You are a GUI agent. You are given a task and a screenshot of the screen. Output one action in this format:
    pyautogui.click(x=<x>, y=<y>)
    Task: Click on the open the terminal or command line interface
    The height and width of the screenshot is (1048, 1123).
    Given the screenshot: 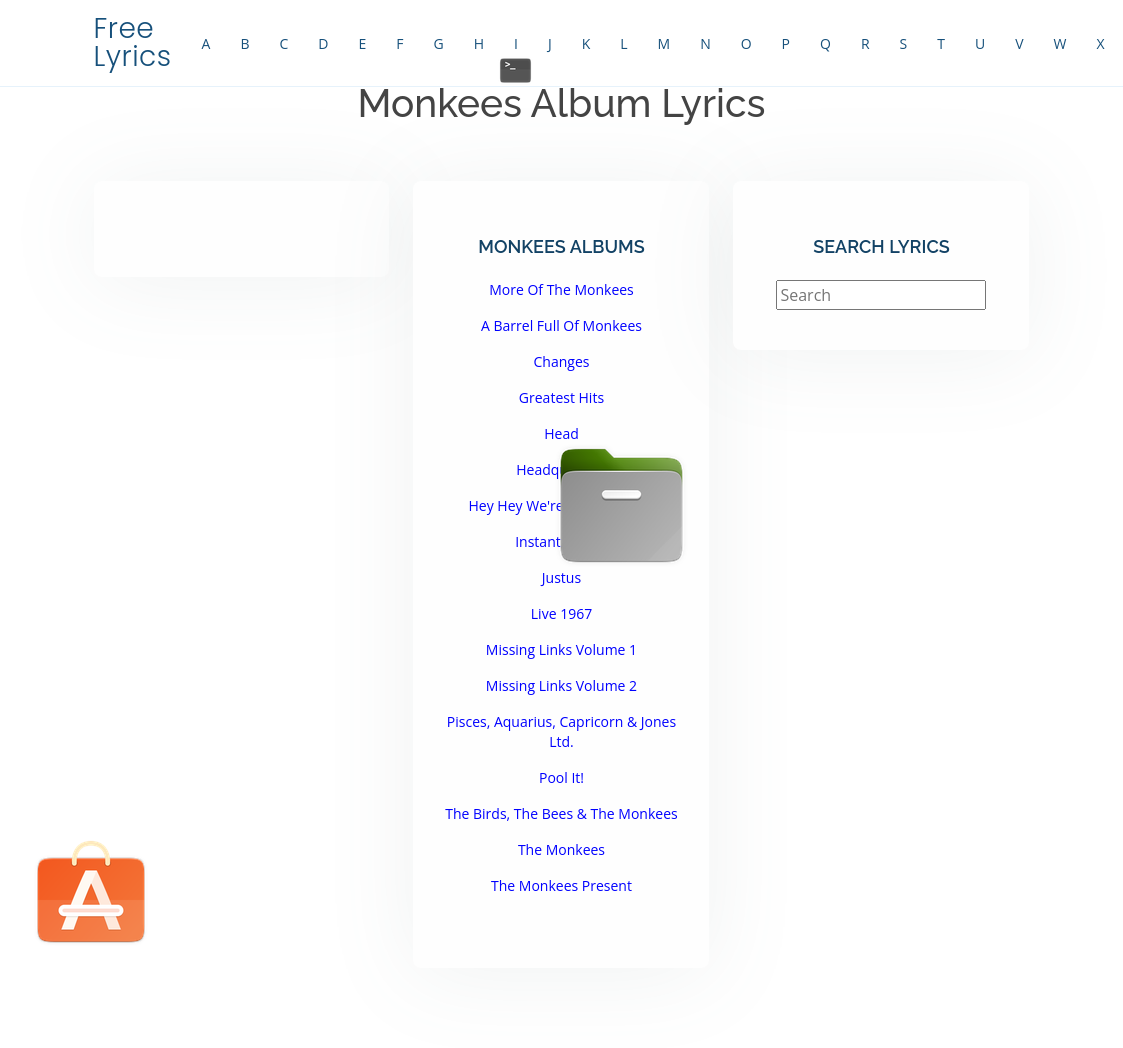 What is the action you would take?
    pyautogui.click(x=515, y=70)
    